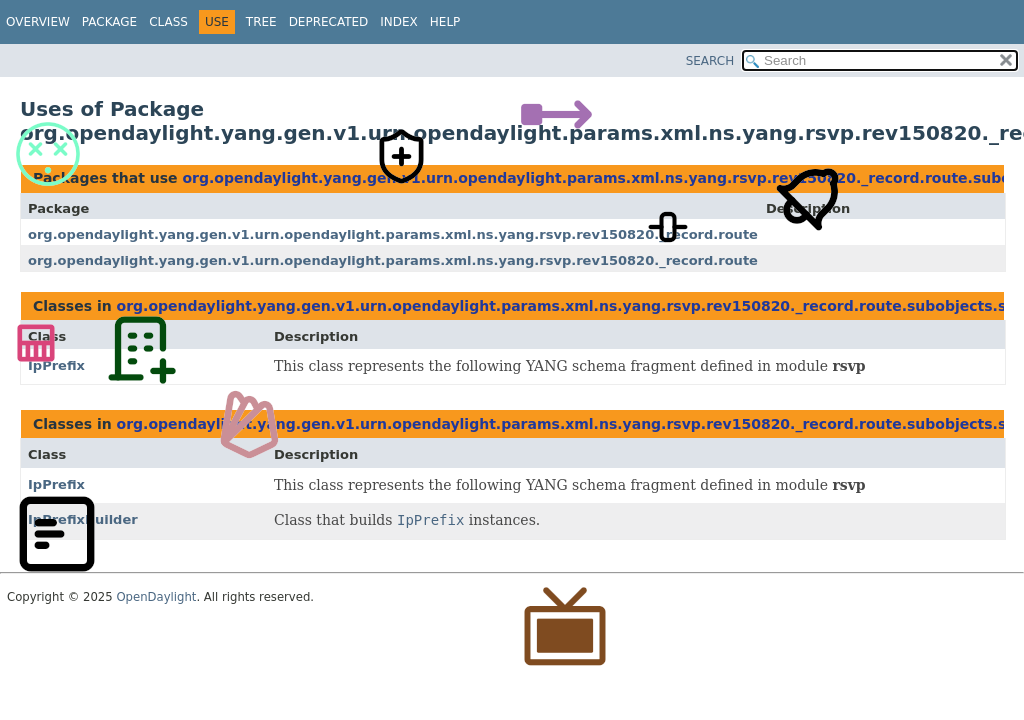  I want to click on access firebase console or services, so click(249, 424).